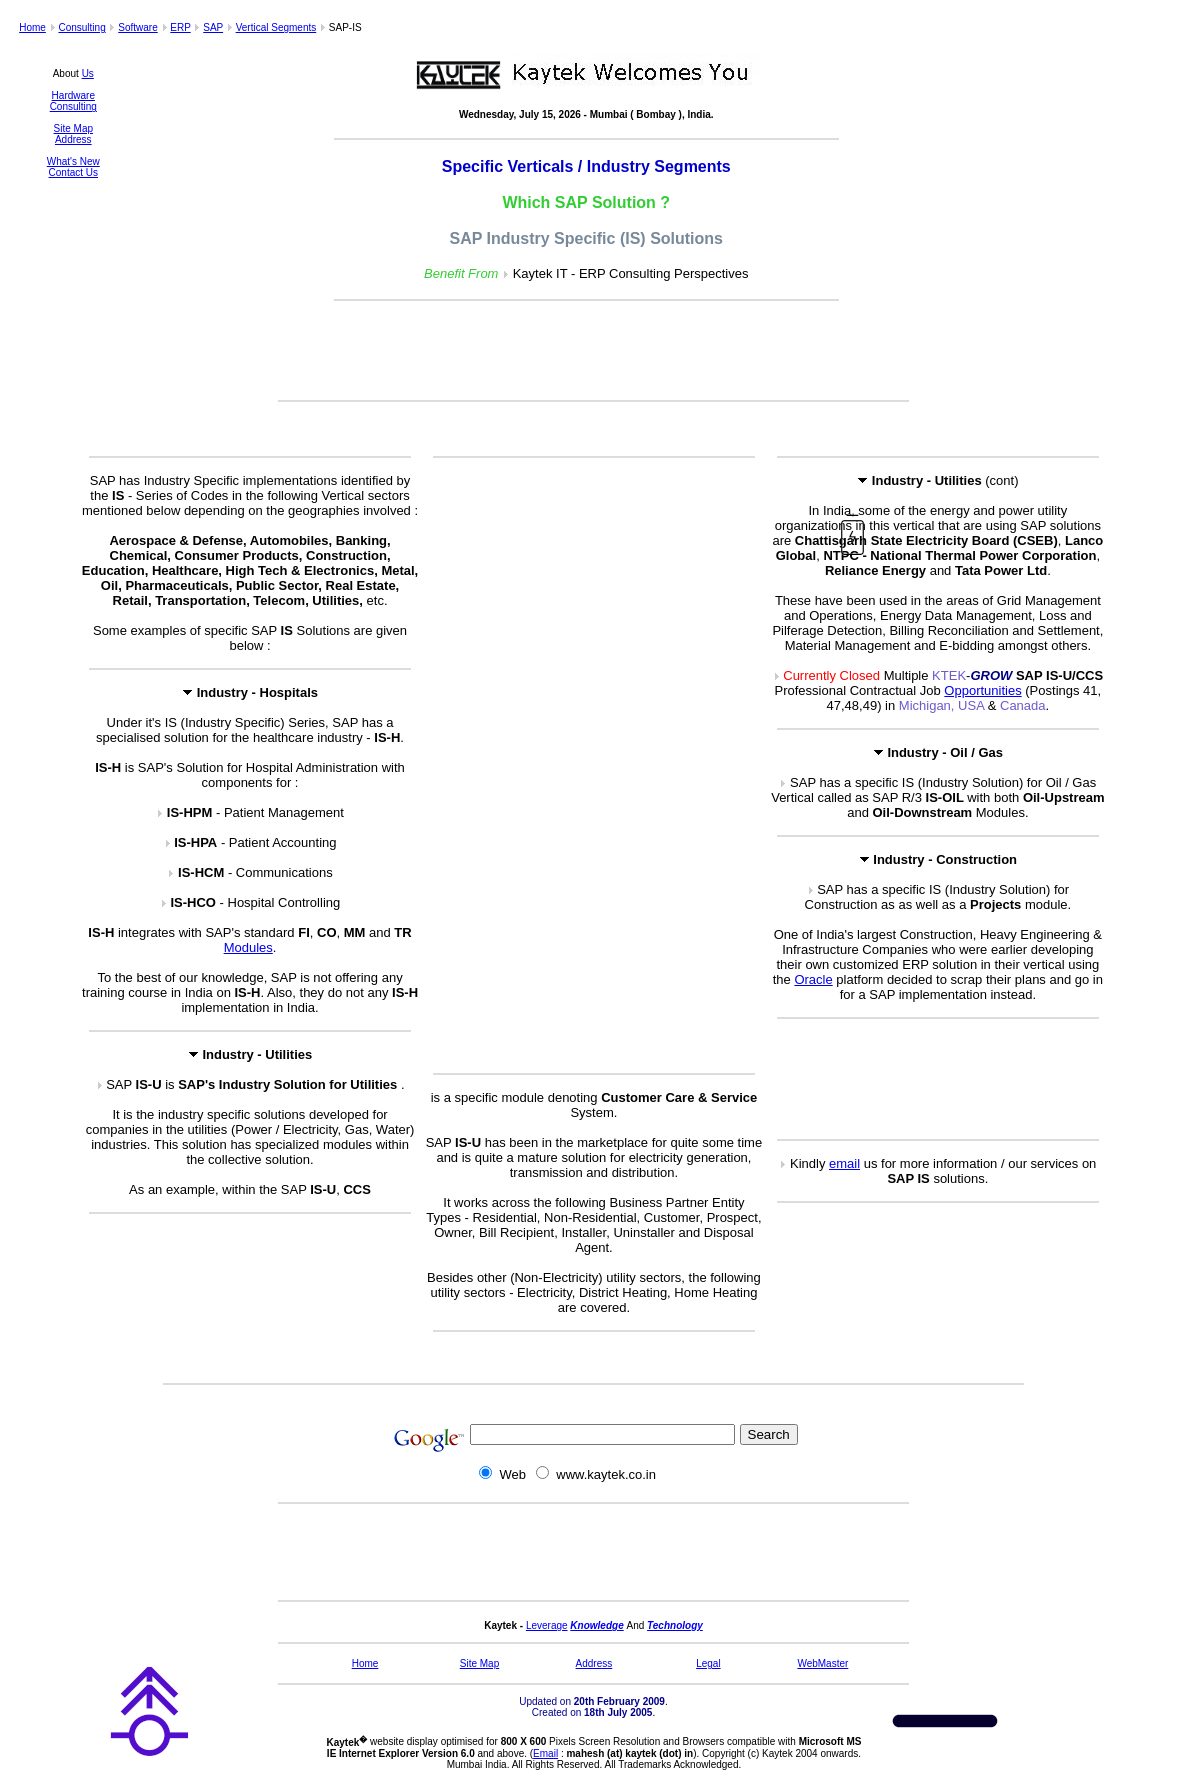  What do you see at coordinates (146, 1708) in the screenshot?
I see `force push changes to a repository` at bounding box center [146, 1708].